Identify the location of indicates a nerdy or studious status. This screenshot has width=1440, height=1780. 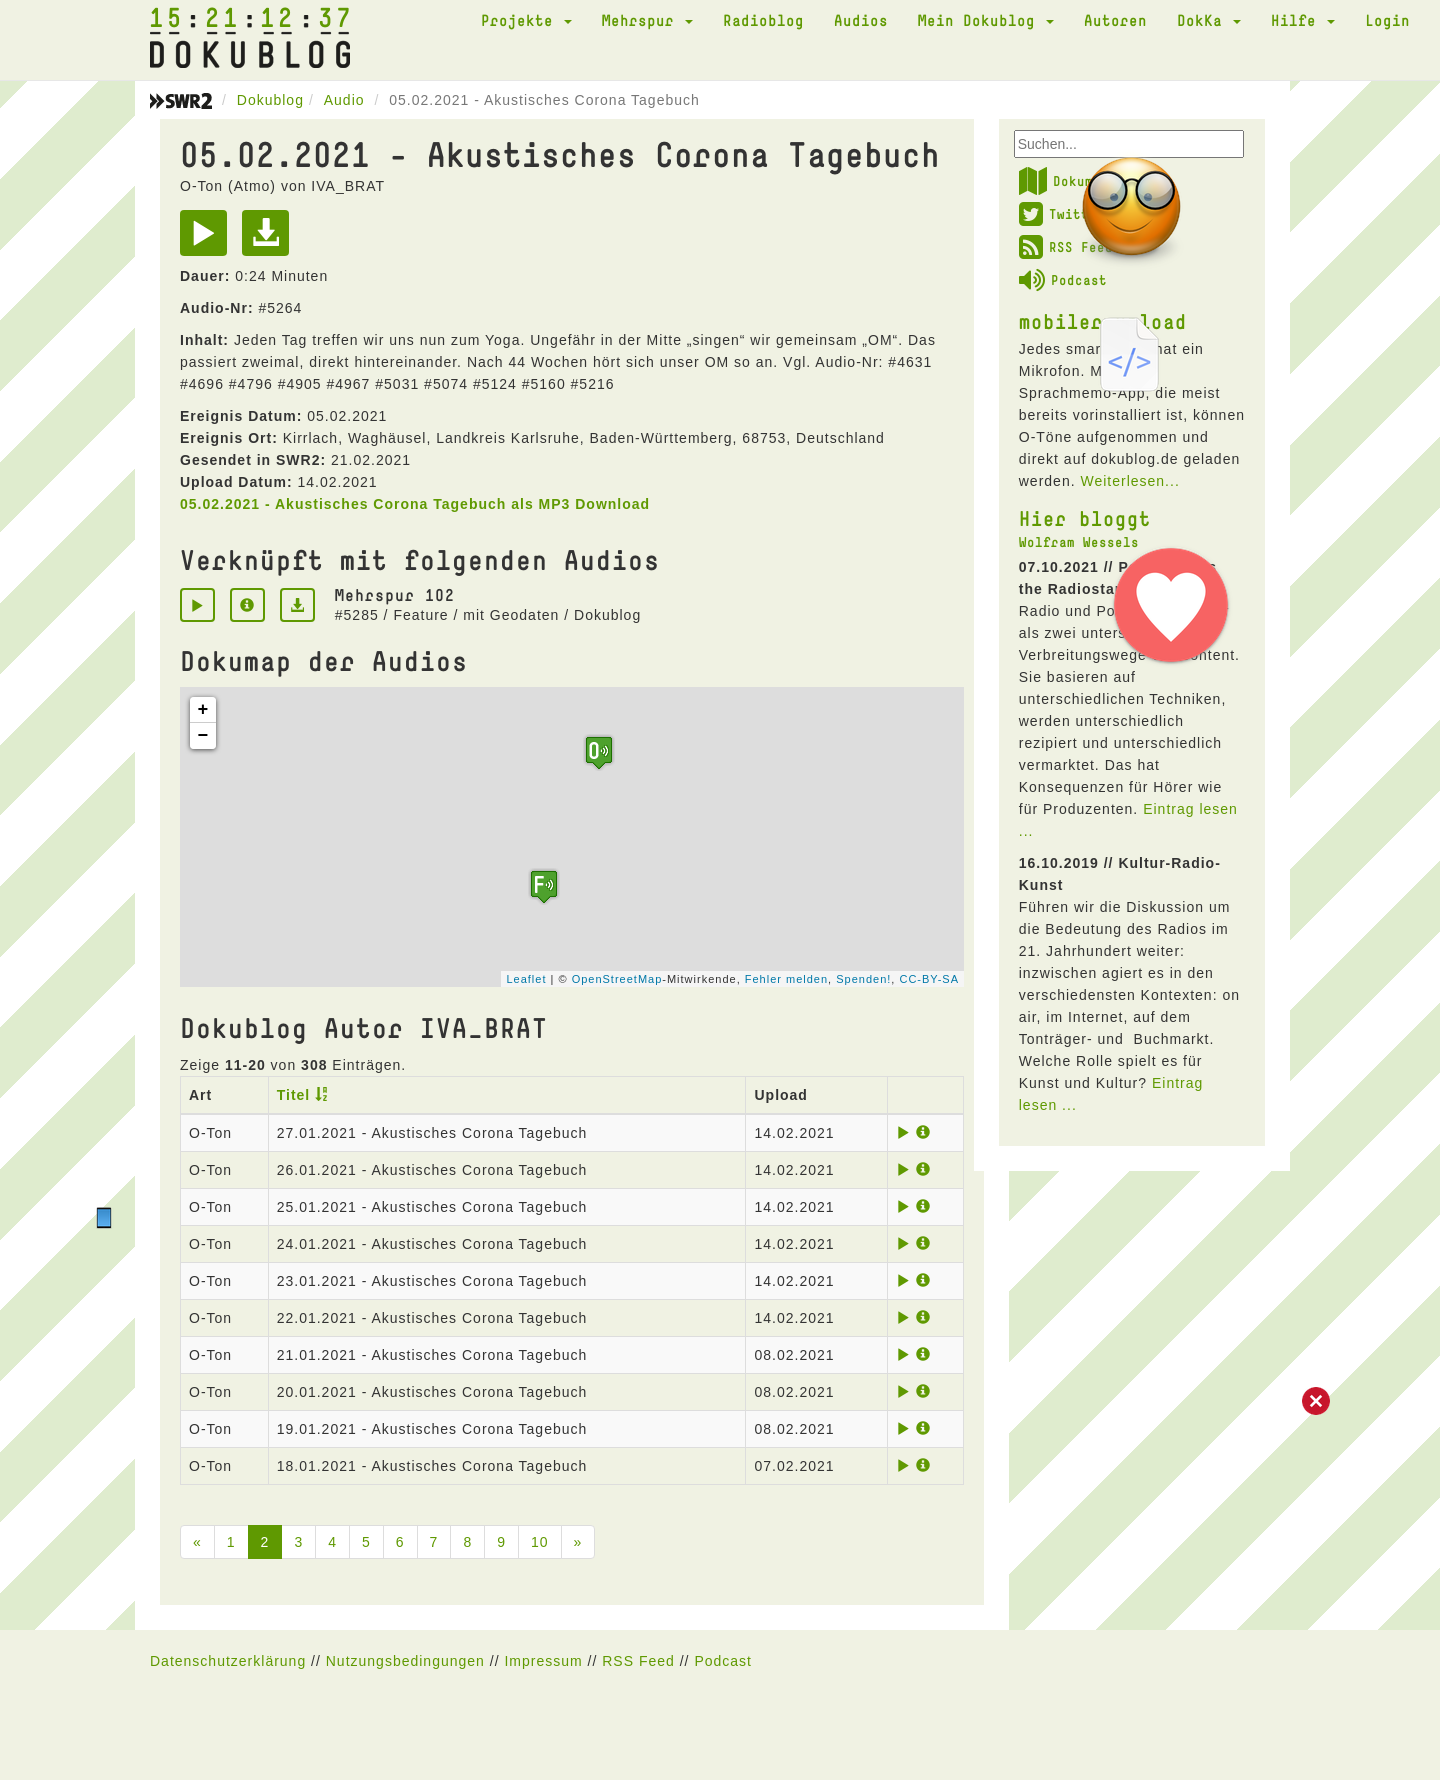
(1132, 211).